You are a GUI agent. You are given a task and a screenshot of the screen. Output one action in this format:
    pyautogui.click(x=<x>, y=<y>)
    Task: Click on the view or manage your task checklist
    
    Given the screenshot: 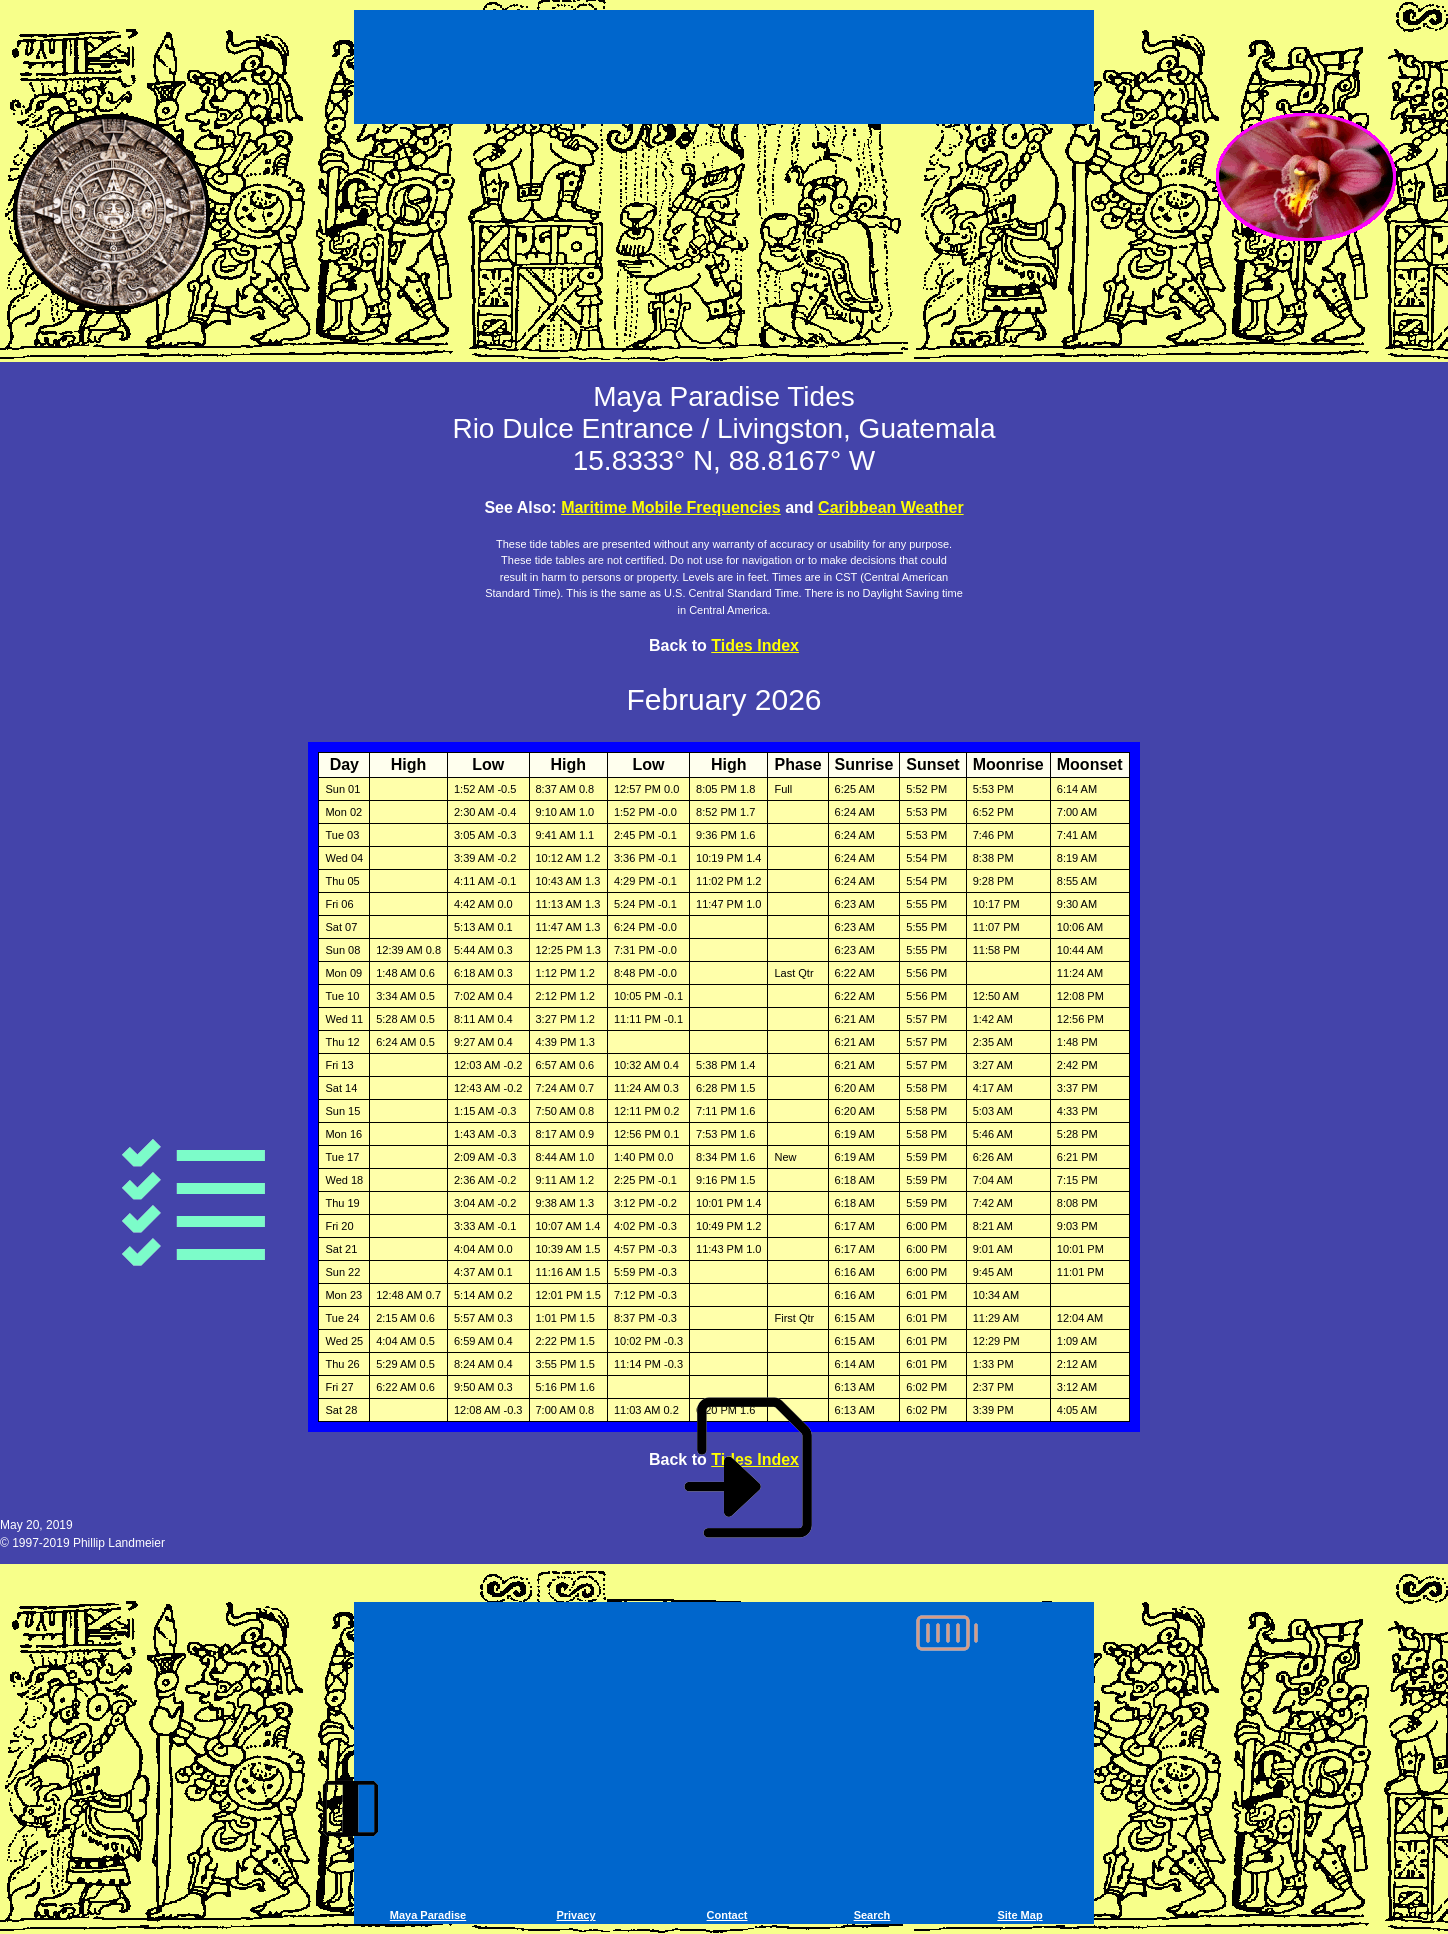 What is the action you would take?
    pyautogui.click(x=188, y=1205)
    